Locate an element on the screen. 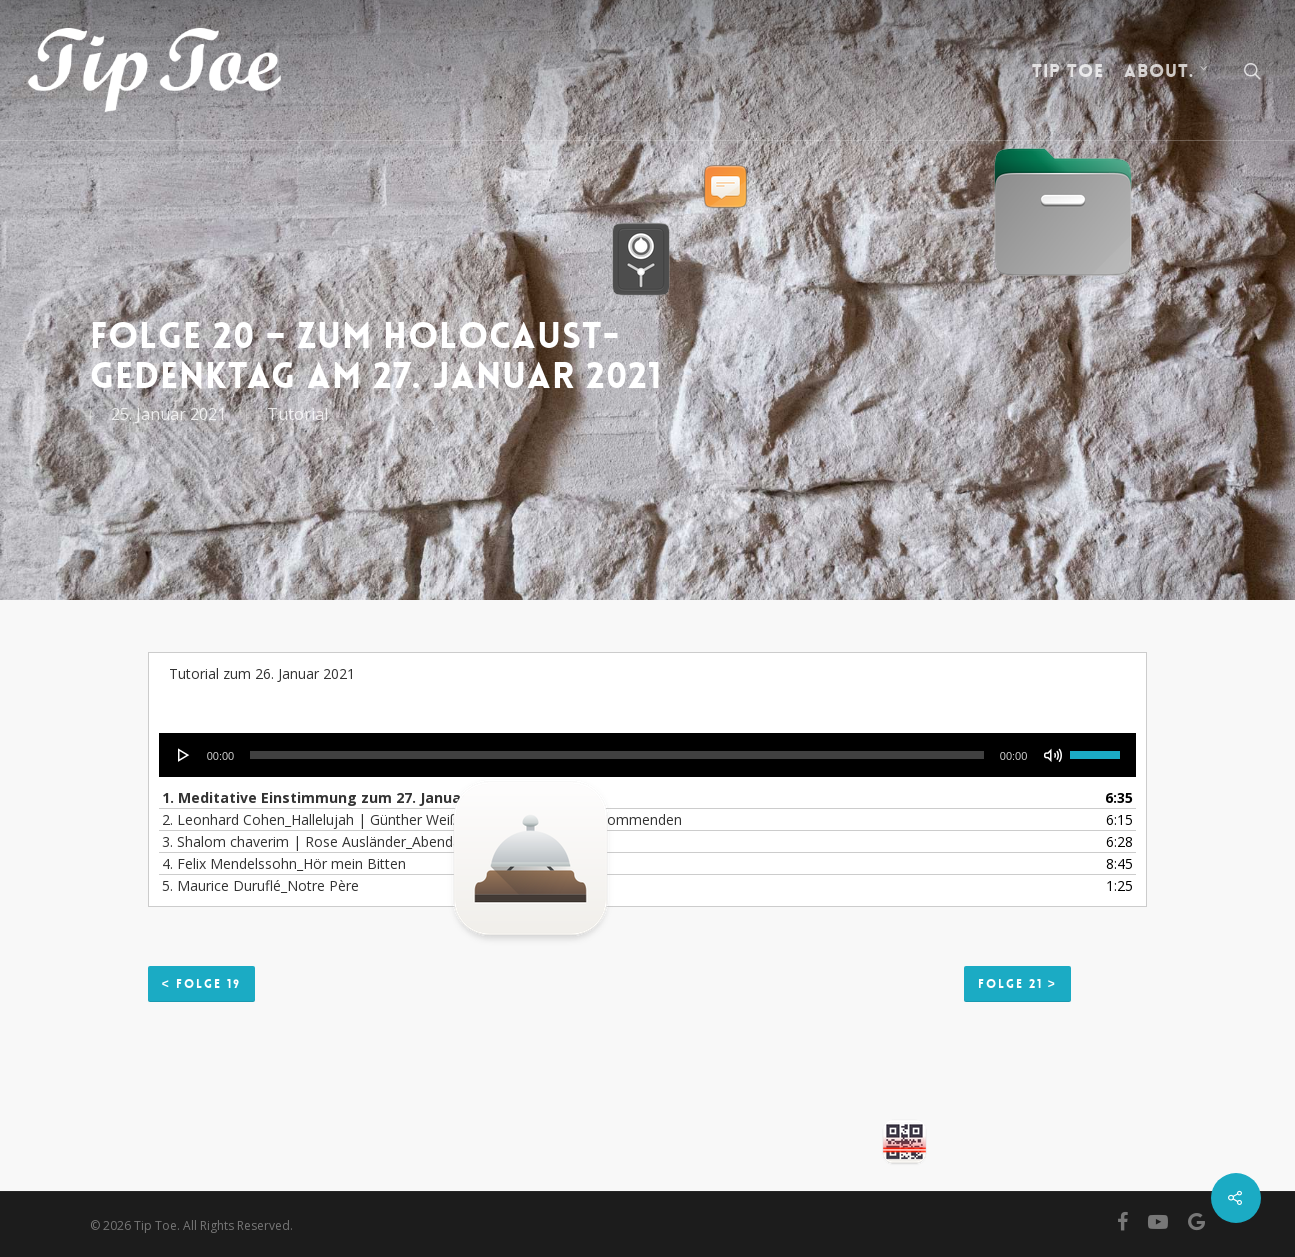 This screenshot has width=1295, height=1257. open system services preferences is located at coordinates (530, 858).